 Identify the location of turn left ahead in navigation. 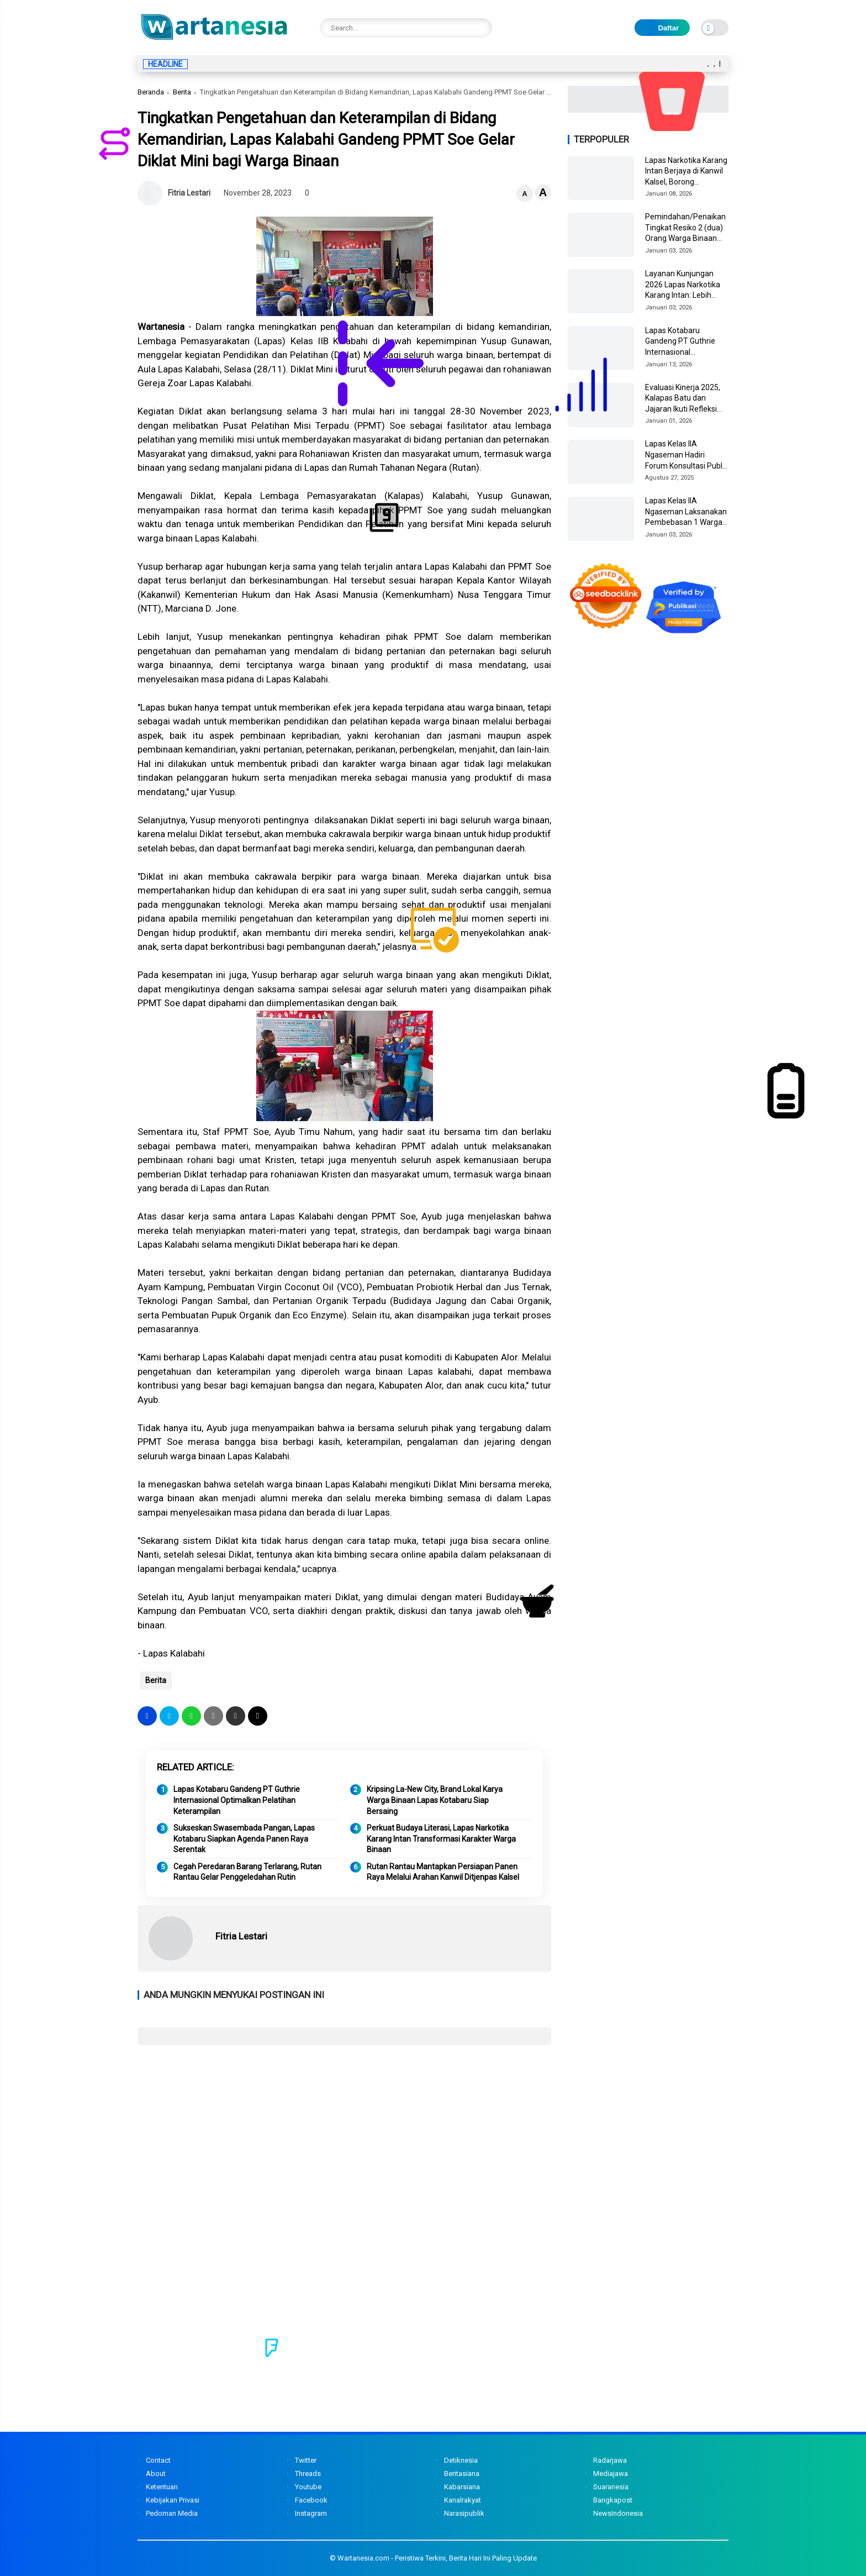
(114, 143).